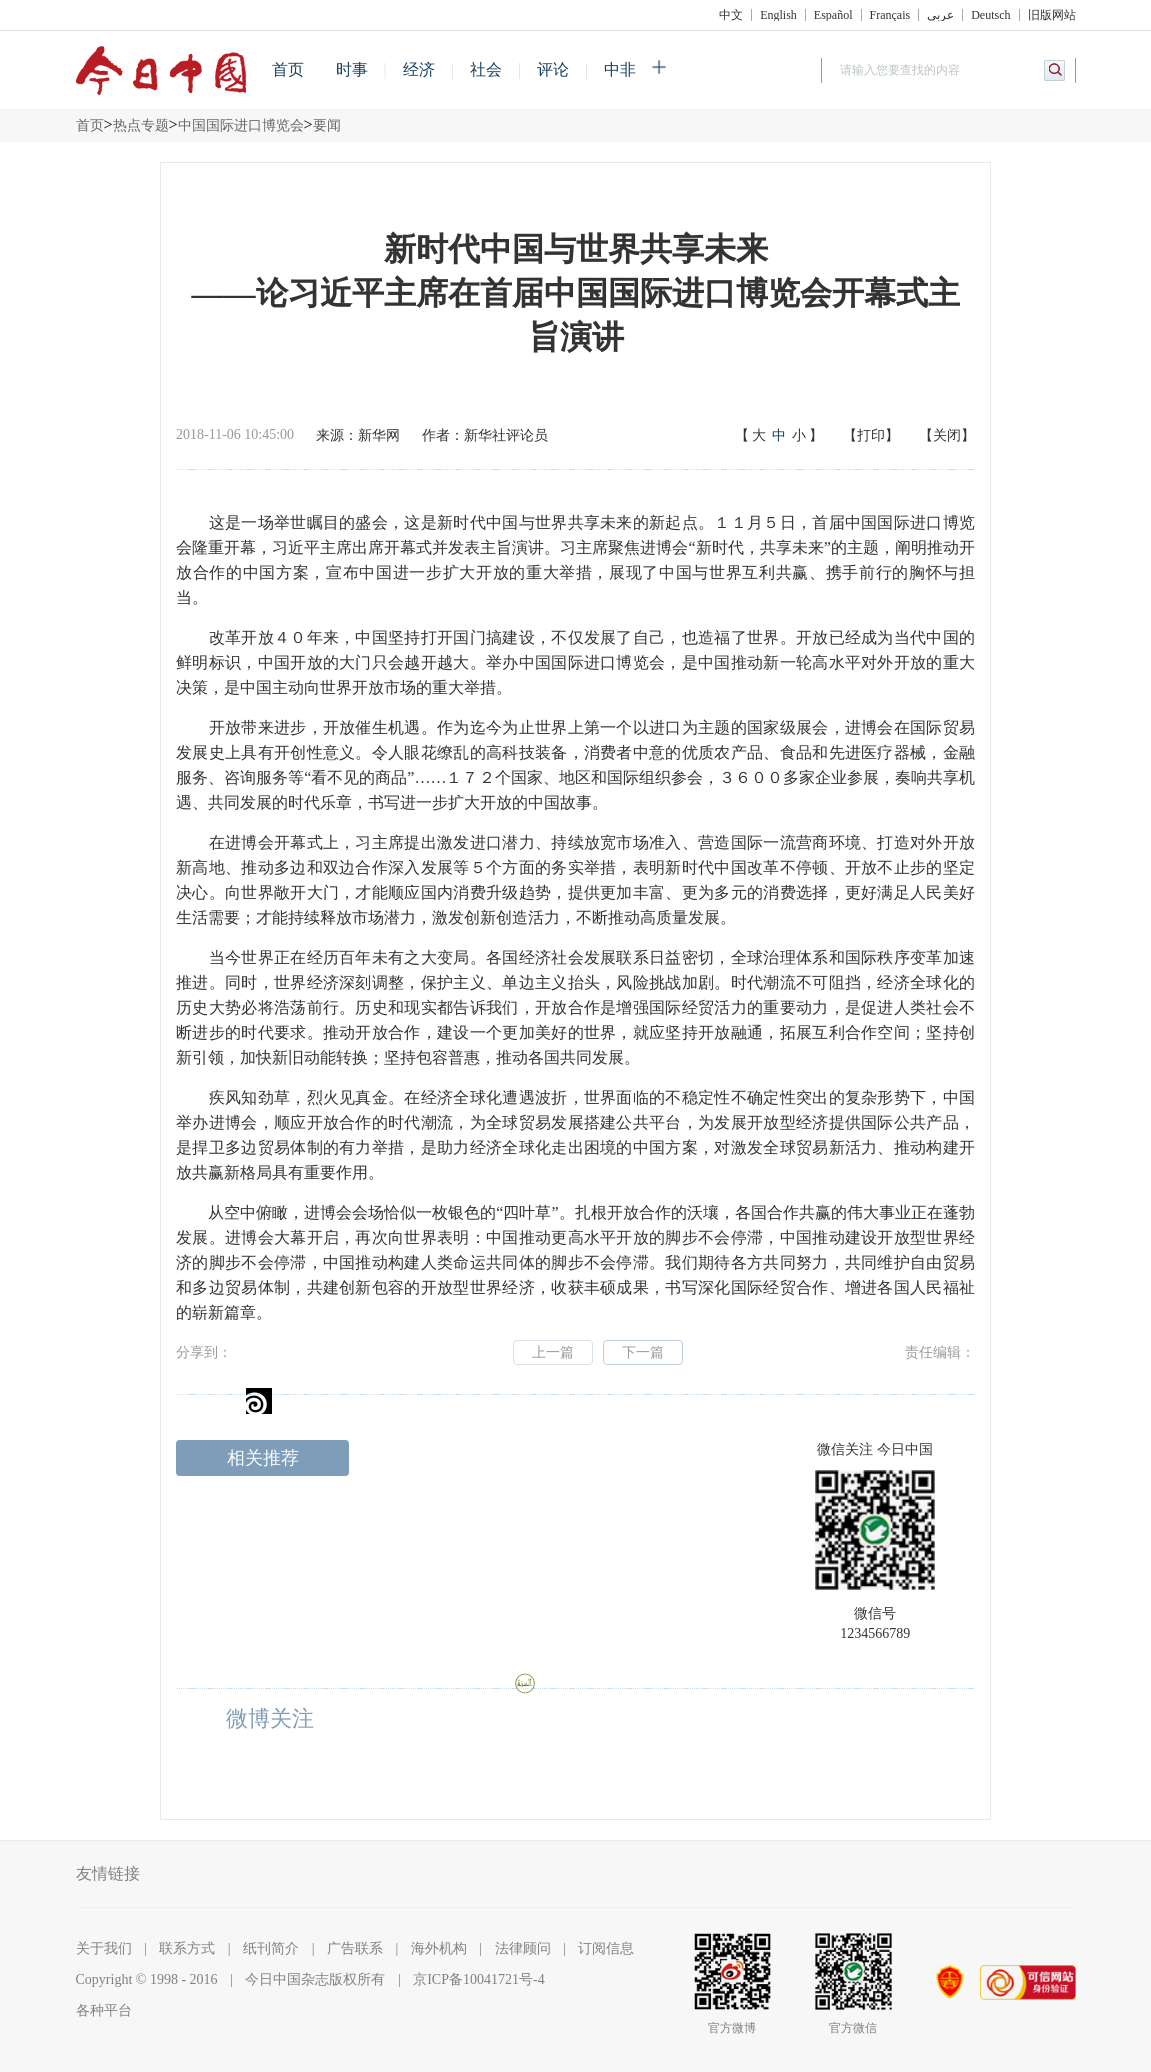 Image resolution: width=1151 pixels, height=2072 pixels. Describe the element at coordinates (525, 1683) in the screenshot. I see `US Sunnah Foundation logo` at that location.